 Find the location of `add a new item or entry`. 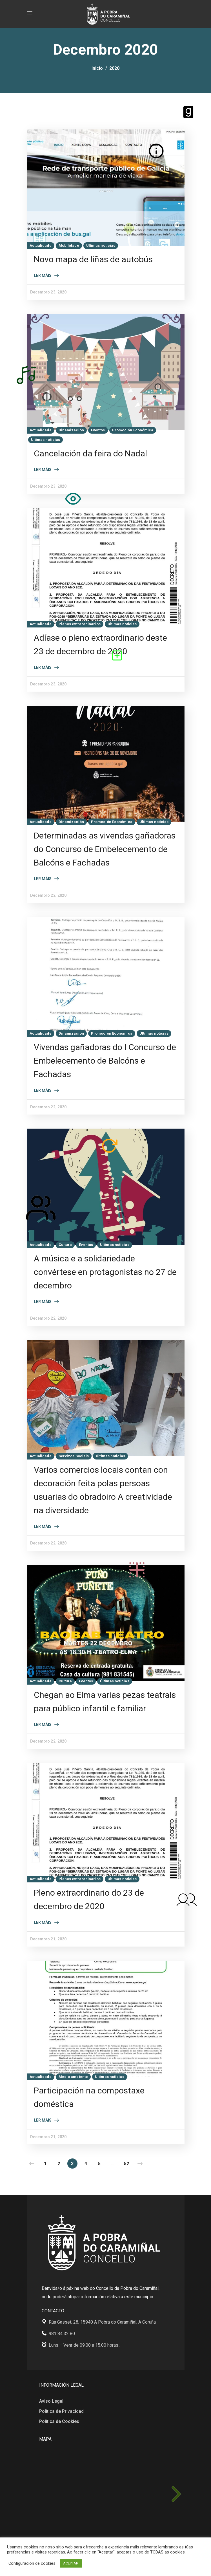

add a new item or entry is located at coordinates (117, 655).